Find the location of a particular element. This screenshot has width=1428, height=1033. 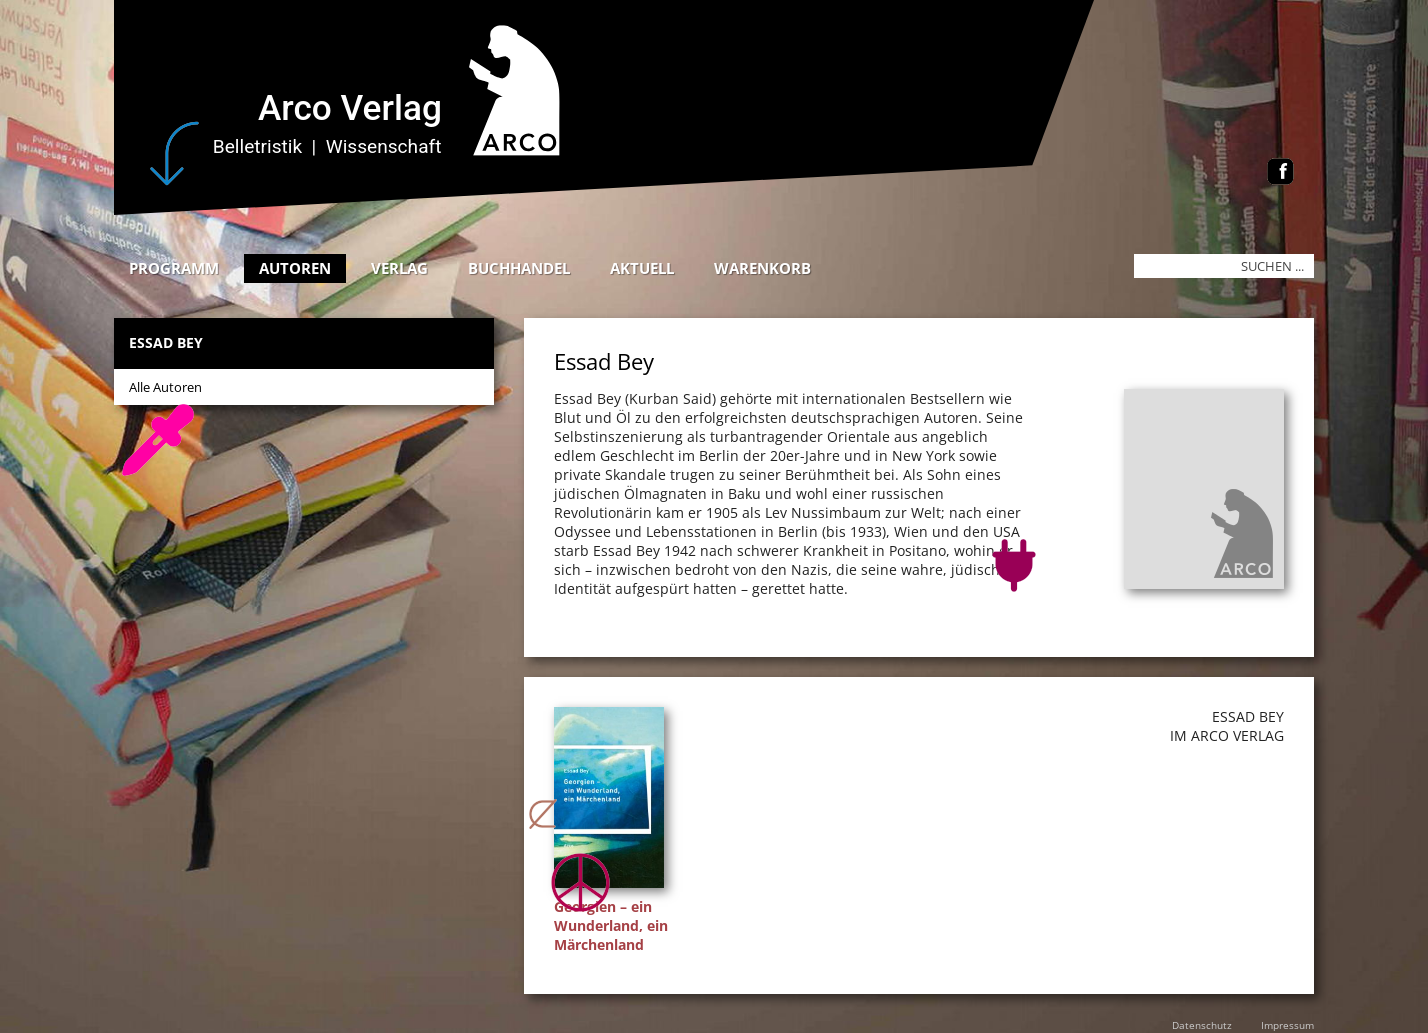

connect to power source is located at coordinates (1014, 567).